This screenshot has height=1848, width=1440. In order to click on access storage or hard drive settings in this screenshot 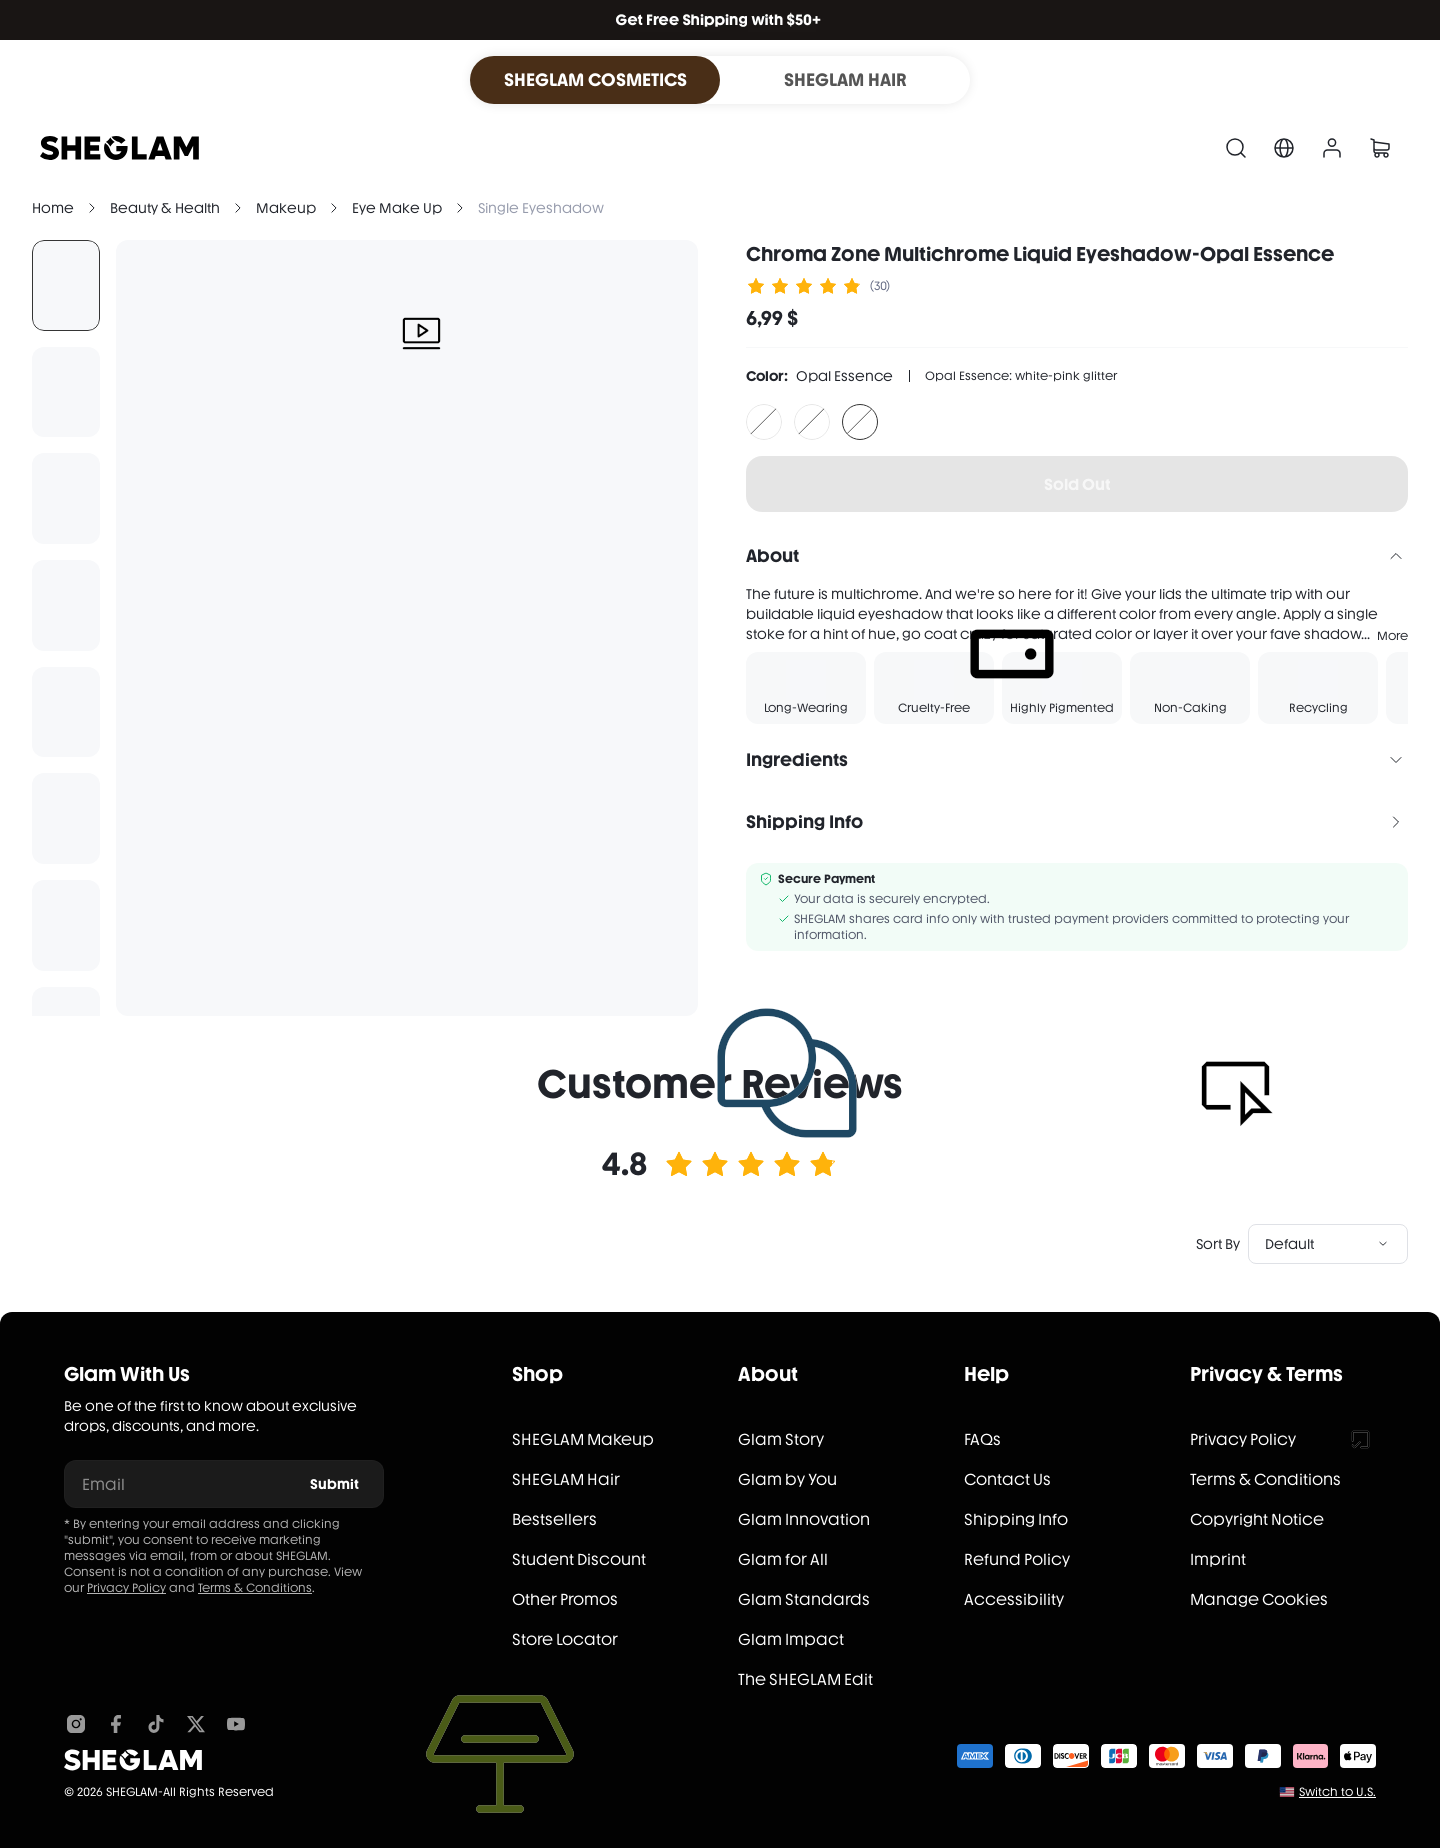, I will do `click(1012, 654)`.